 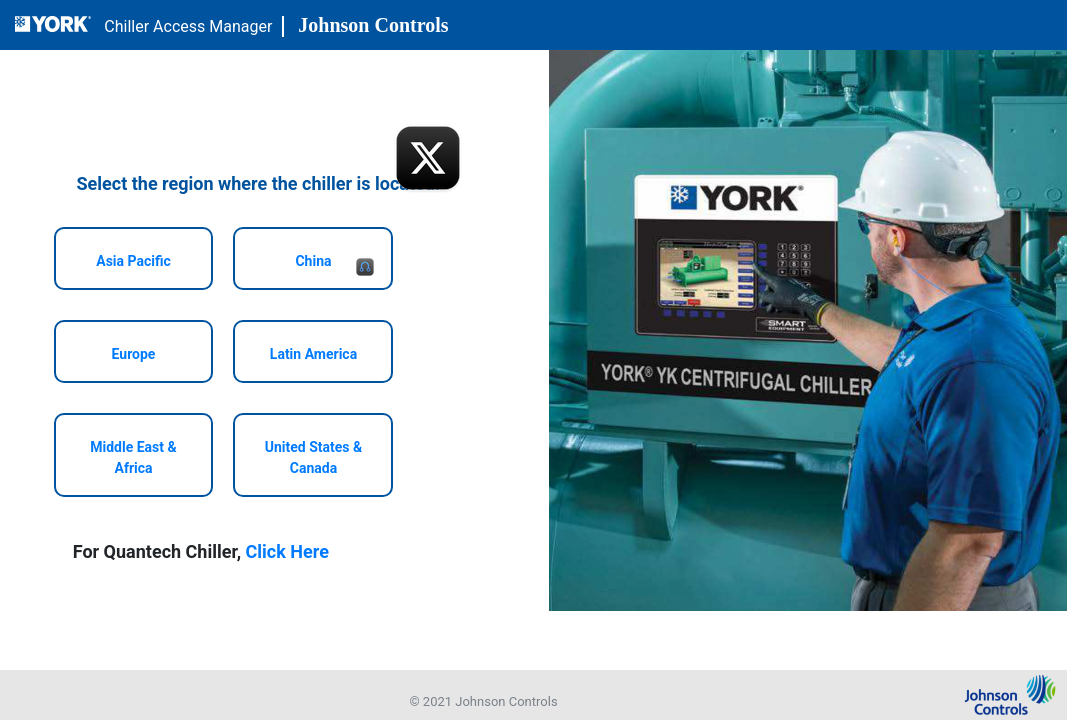 I want to click on open the X (formerly Twitter) app, so click(x=428, y=158).